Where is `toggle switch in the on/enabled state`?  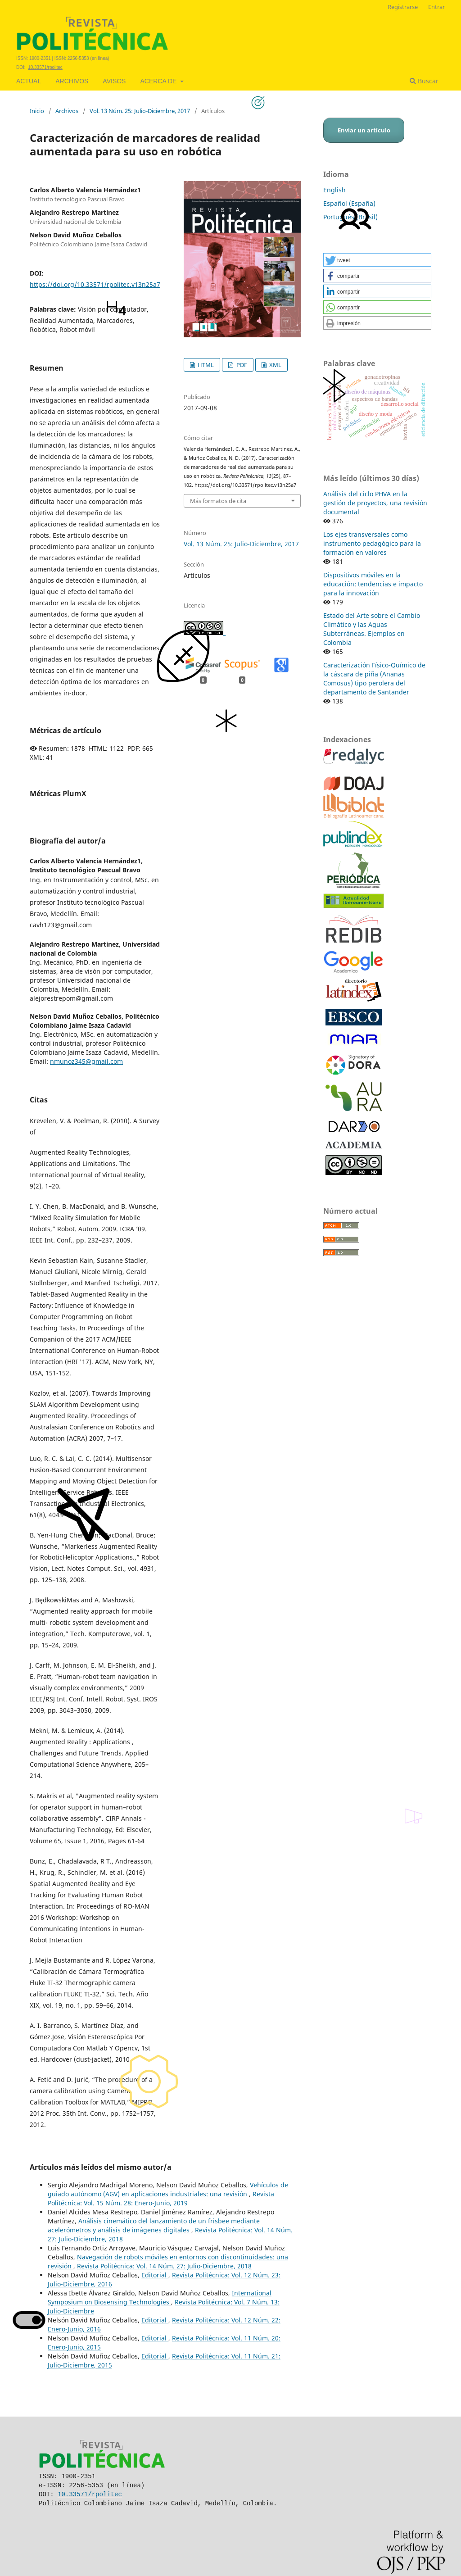 toggle switch in the on/enabled state is located at coordinates (29, 2320).